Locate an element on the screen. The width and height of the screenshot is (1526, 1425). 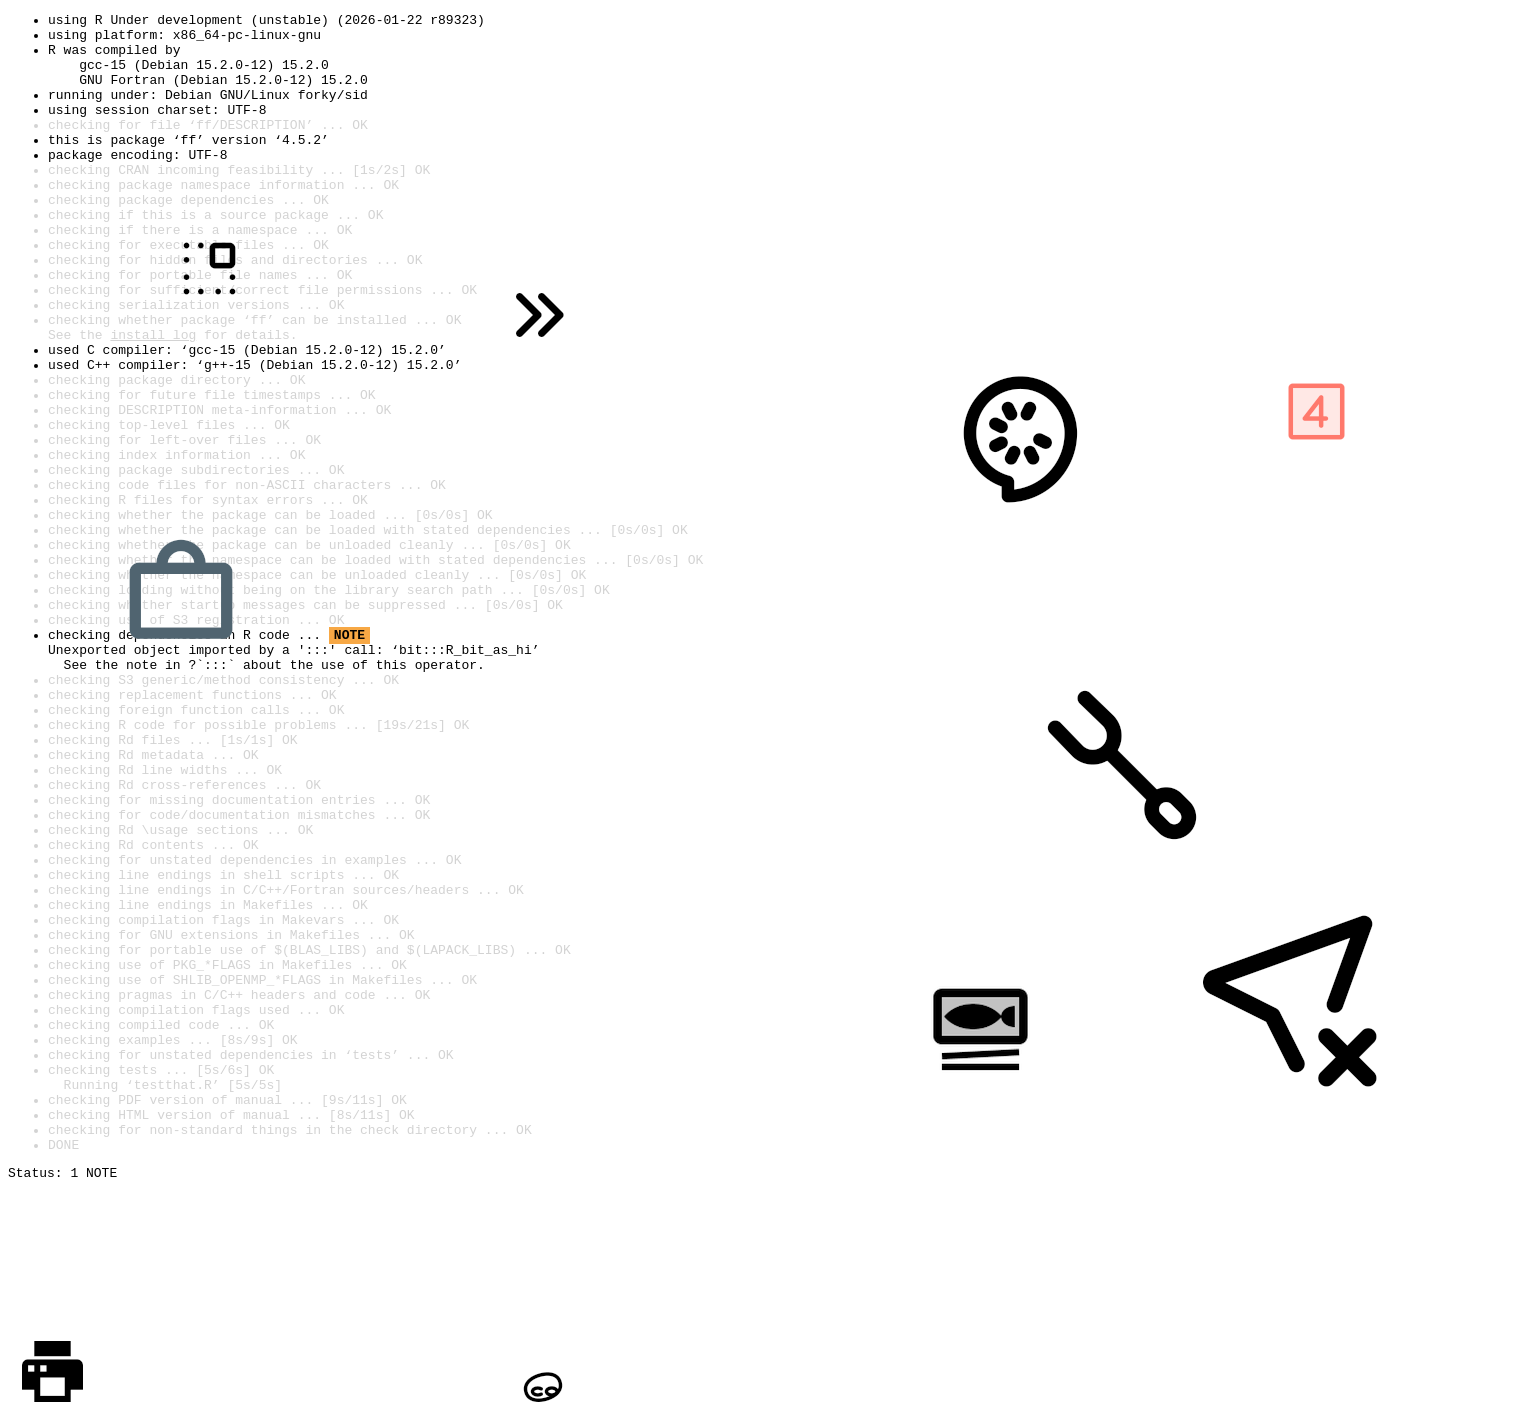
cucumber testing framework logo is located at coordinates (1020, 439).